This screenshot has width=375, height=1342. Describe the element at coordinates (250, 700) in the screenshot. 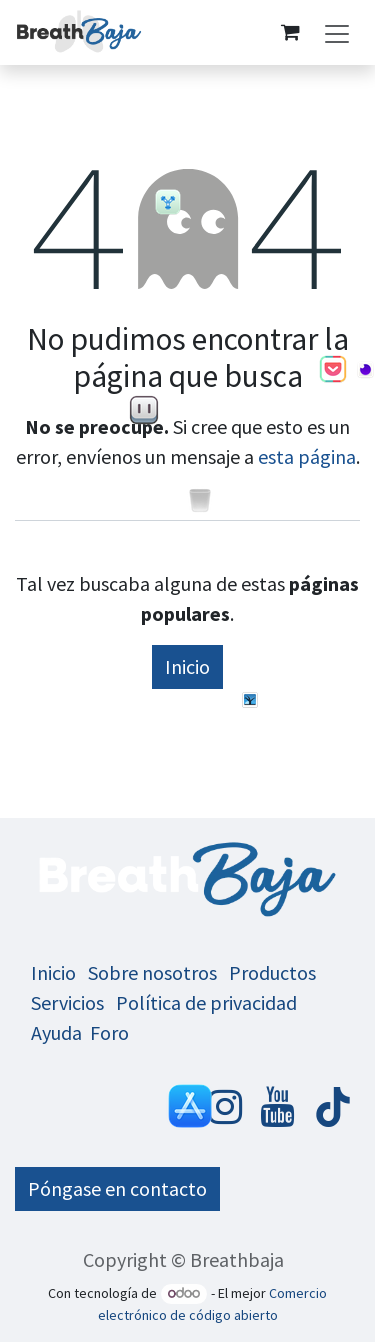

I see `open shotwell photo manager` at that location.